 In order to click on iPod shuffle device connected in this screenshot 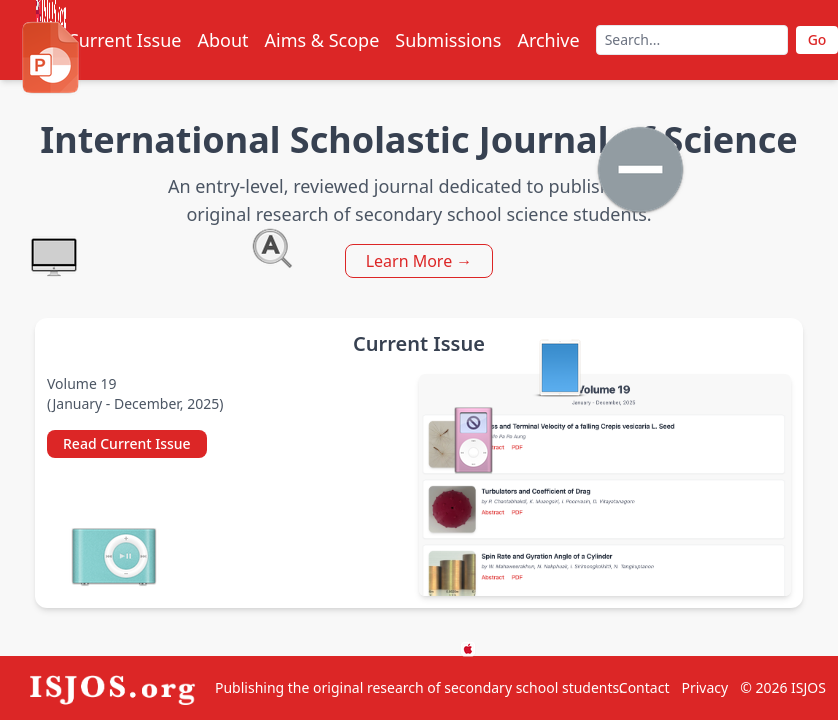, I will do `click(114, 541)`.